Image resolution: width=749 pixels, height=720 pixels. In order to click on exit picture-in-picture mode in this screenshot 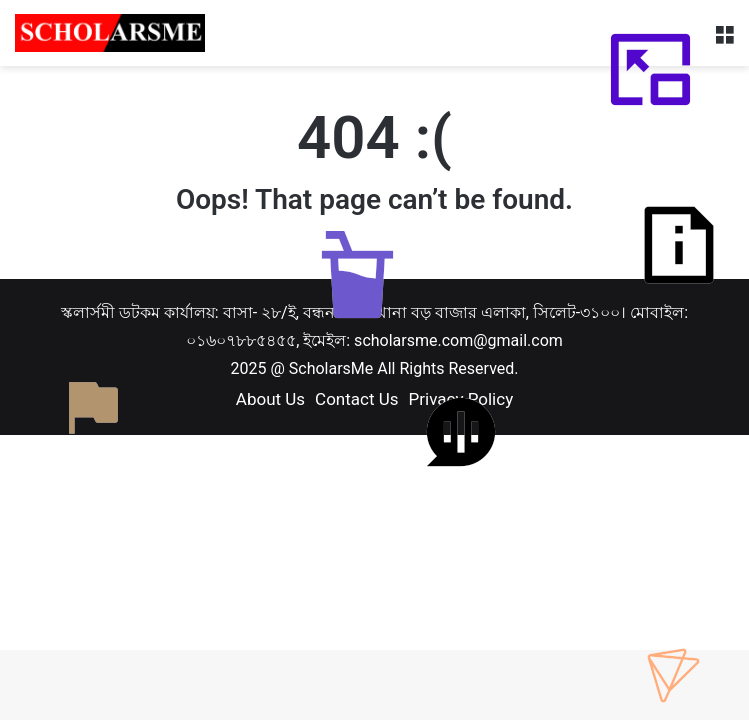, I will do `click(650, 69)`.